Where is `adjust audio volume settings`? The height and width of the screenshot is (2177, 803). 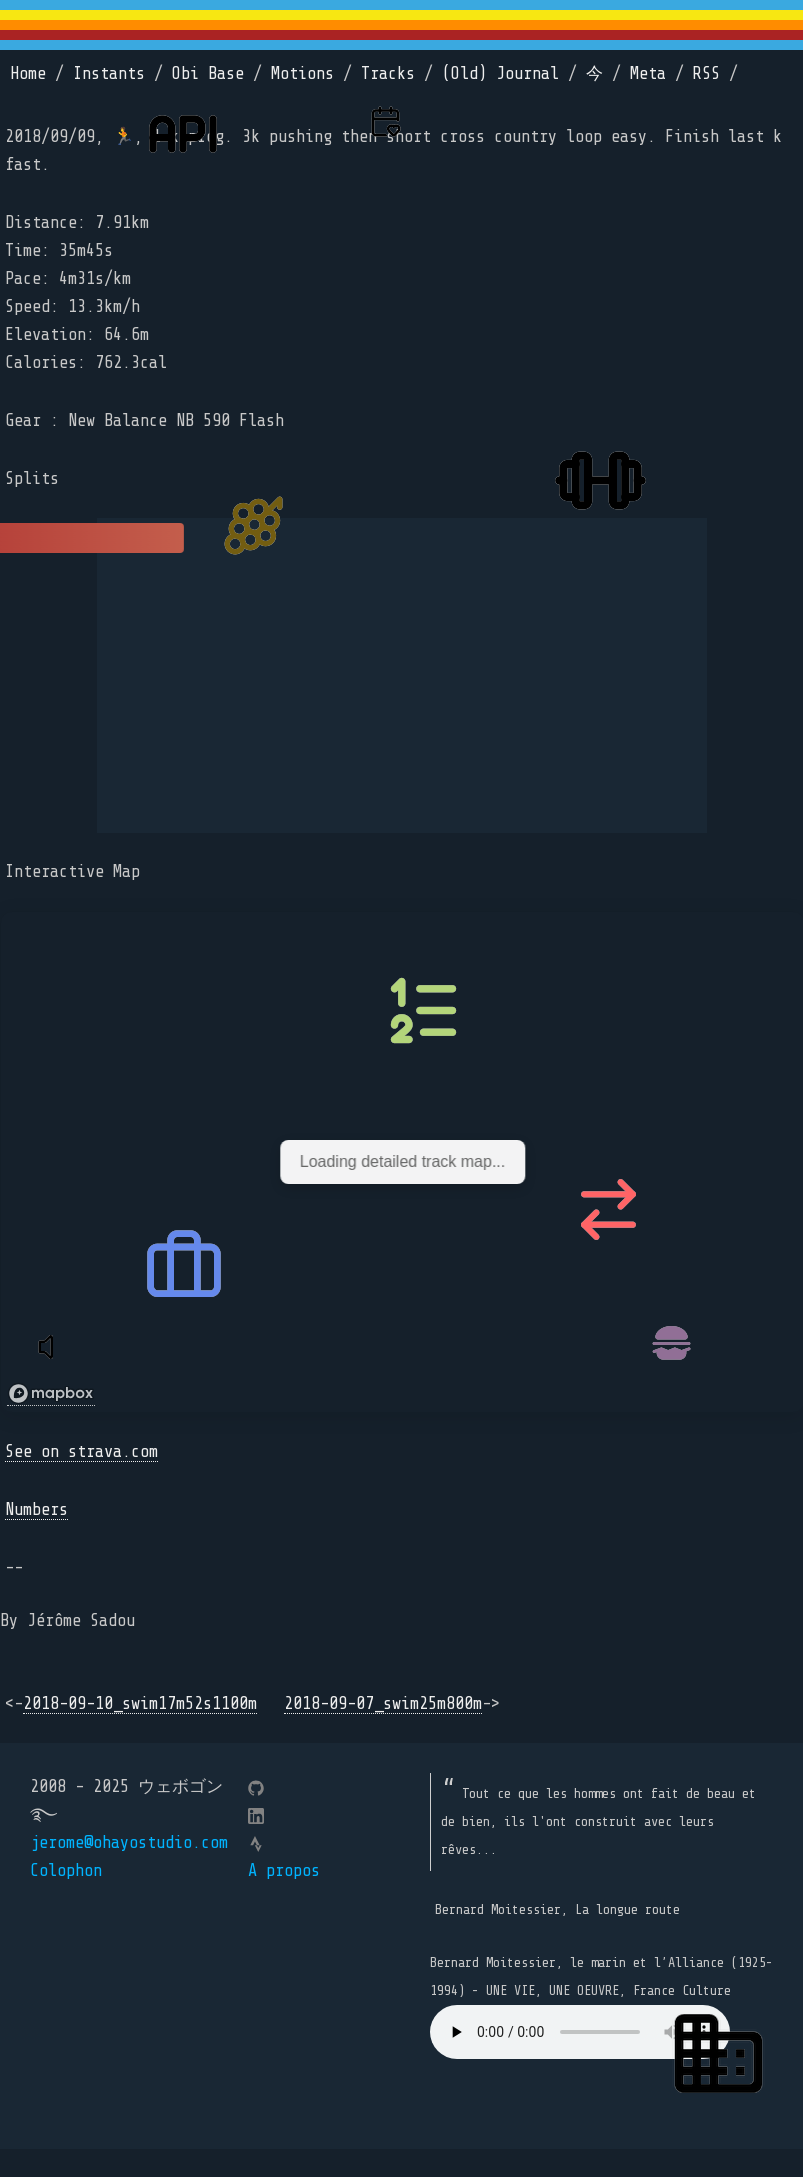 adjust audio volume settings is located at coordinates (53, 1347).